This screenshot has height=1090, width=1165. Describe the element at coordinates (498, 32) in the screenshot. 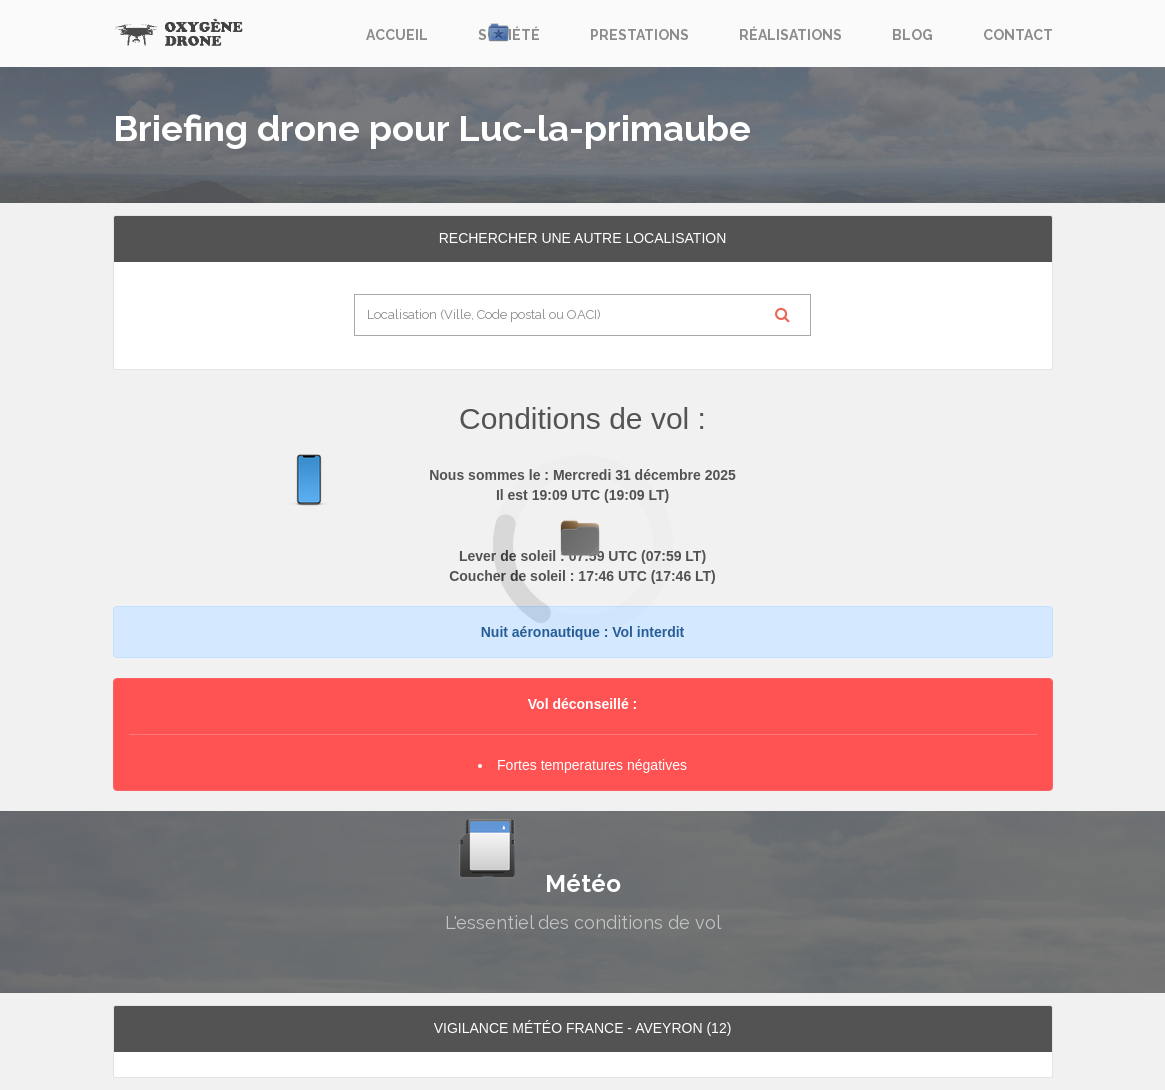

I see `access your favorites folder in the media library` at that location.